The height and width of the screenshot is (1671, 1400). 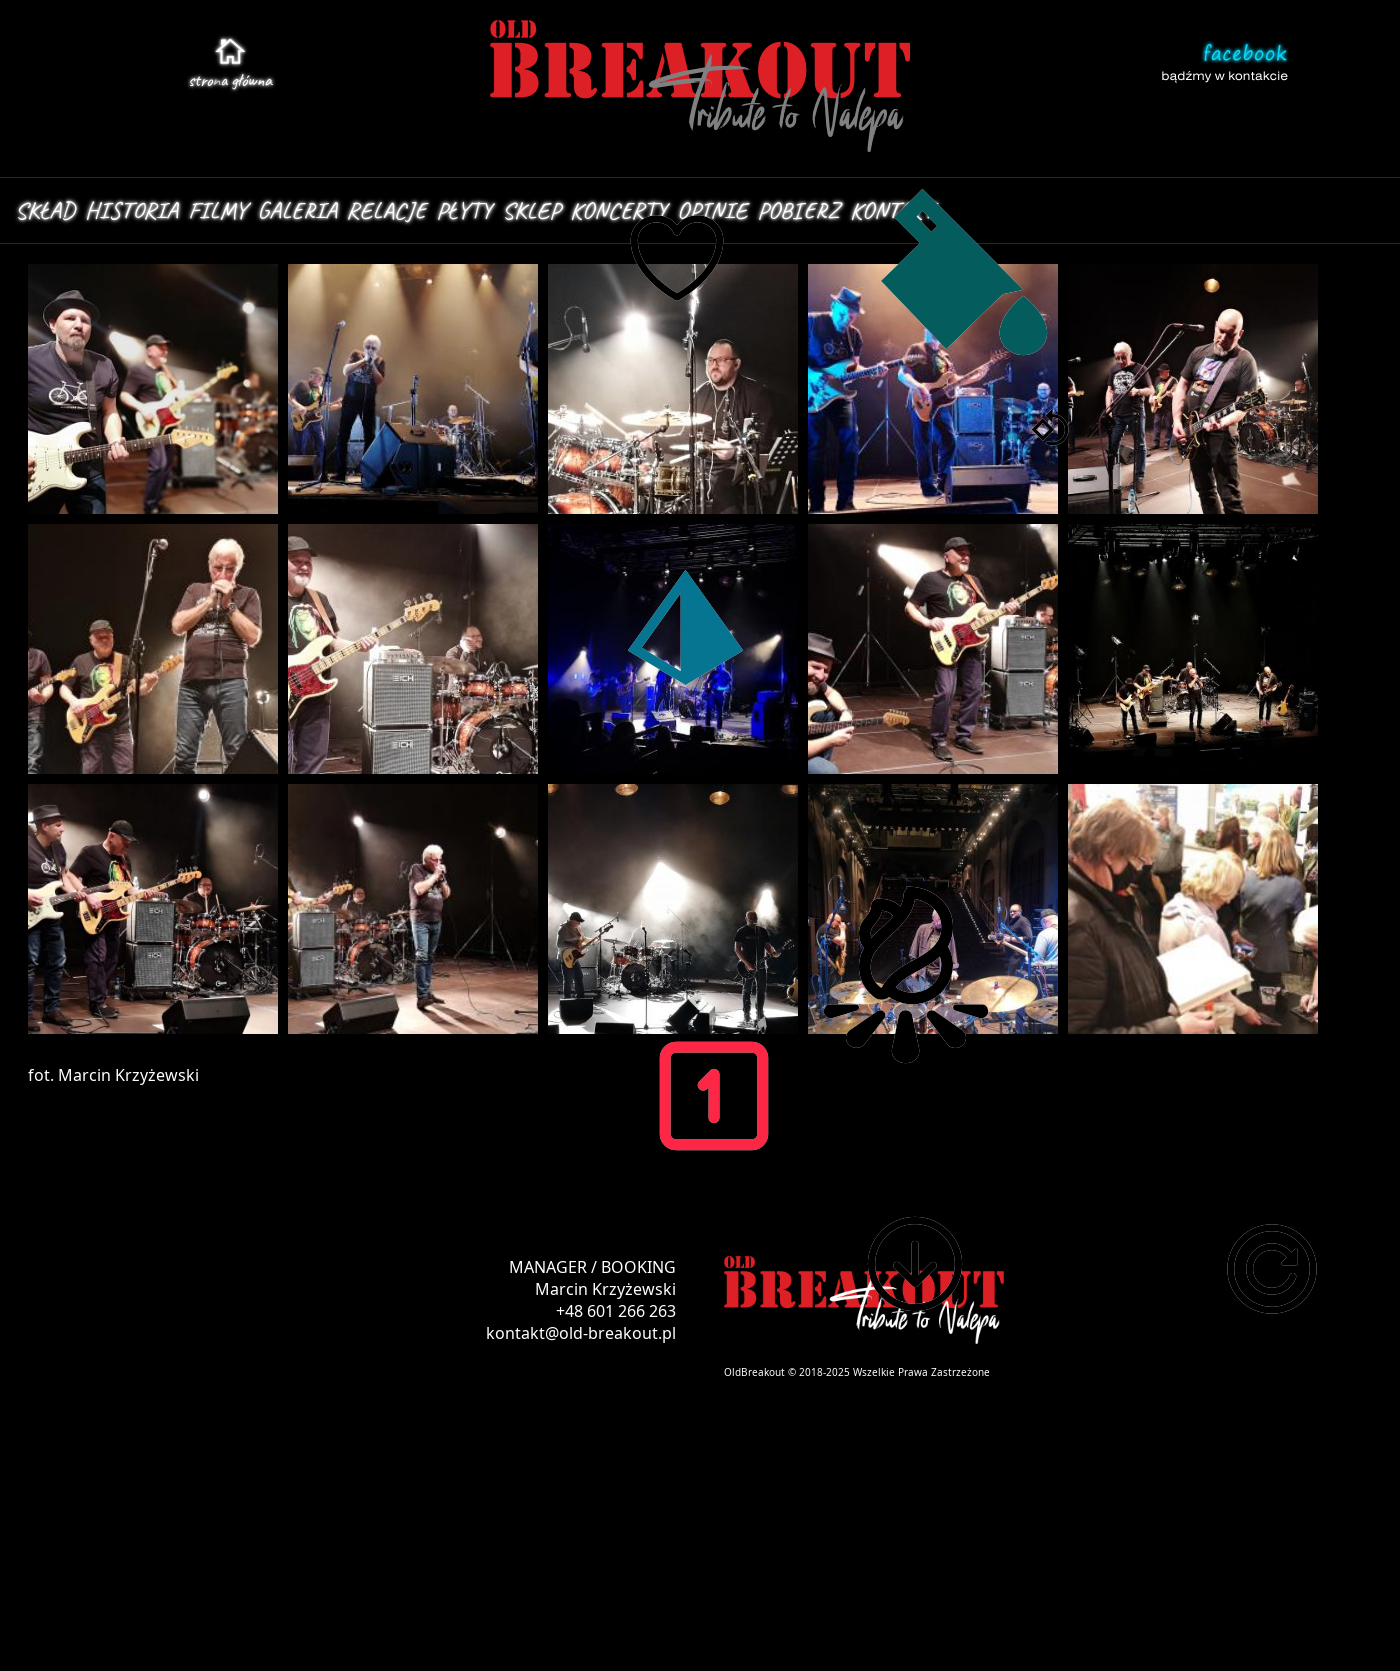 I want to click on download a file or content, so click(x=915, y=1264).